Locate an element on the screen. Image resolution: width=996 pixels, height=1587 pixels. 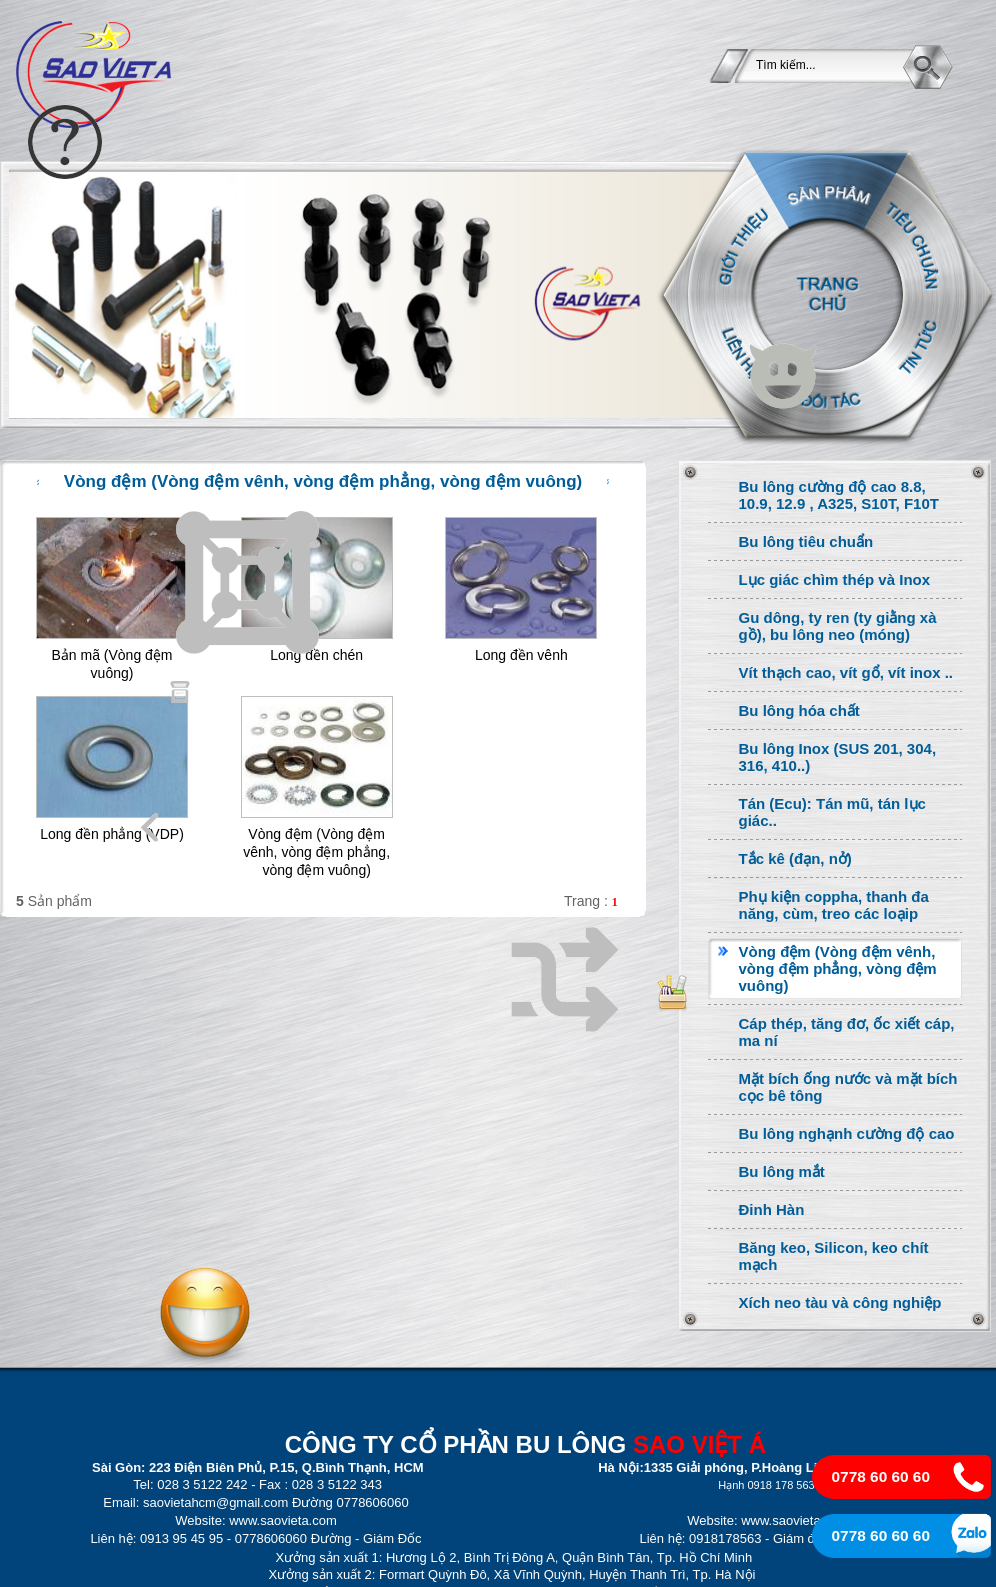
shuffle playlist or queue is located at coordinates (563, 979).